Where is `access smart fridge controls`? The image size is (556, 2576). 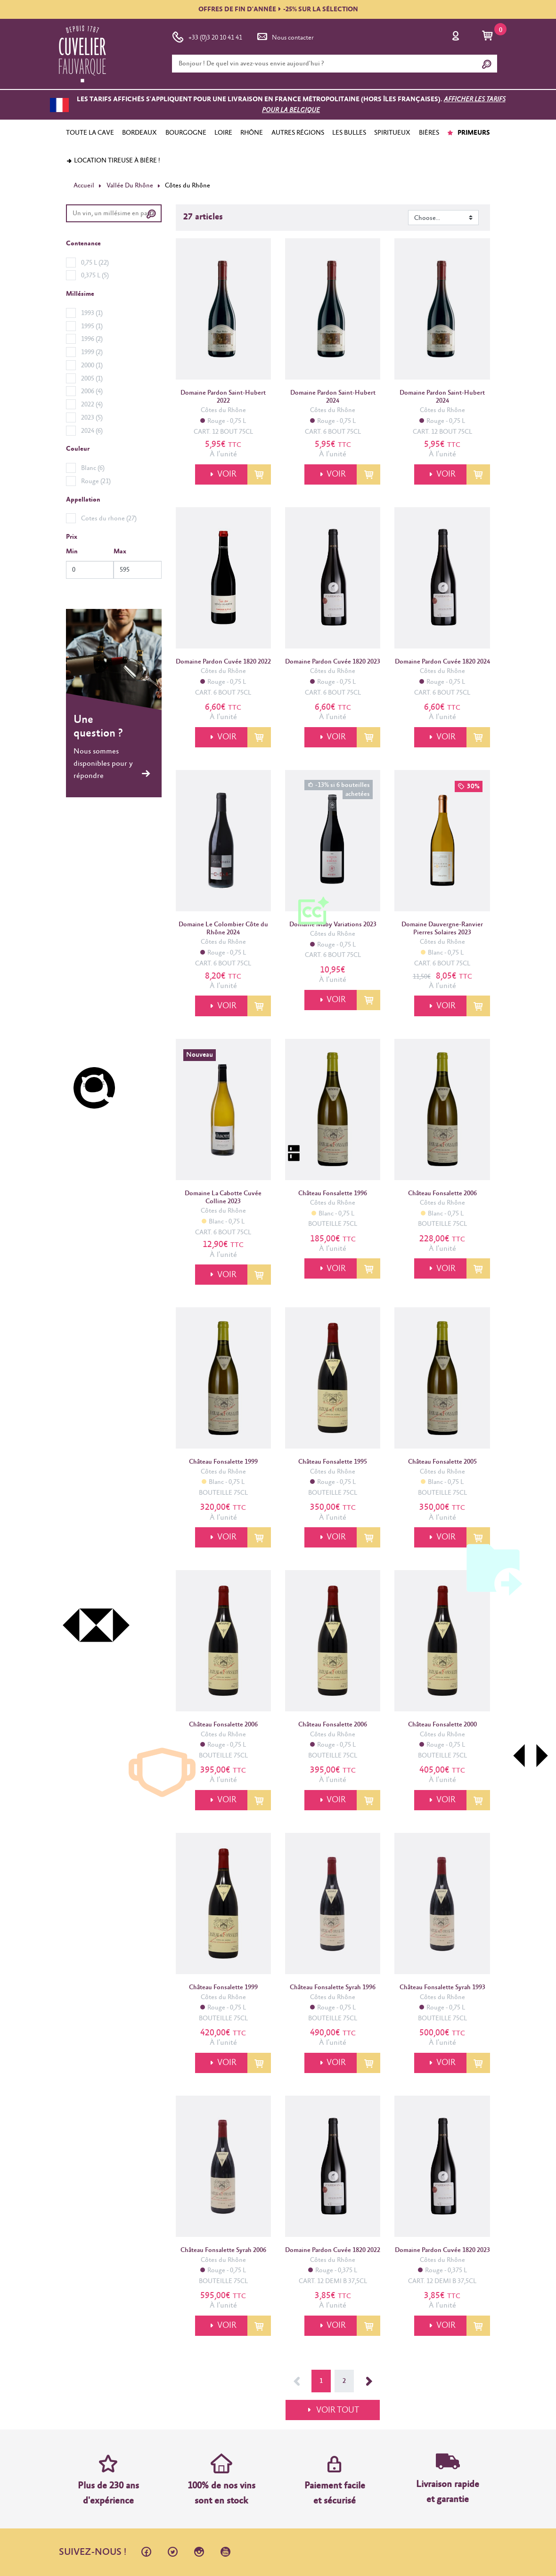
access smart fridge controls is located at coordinates (294, 1153).